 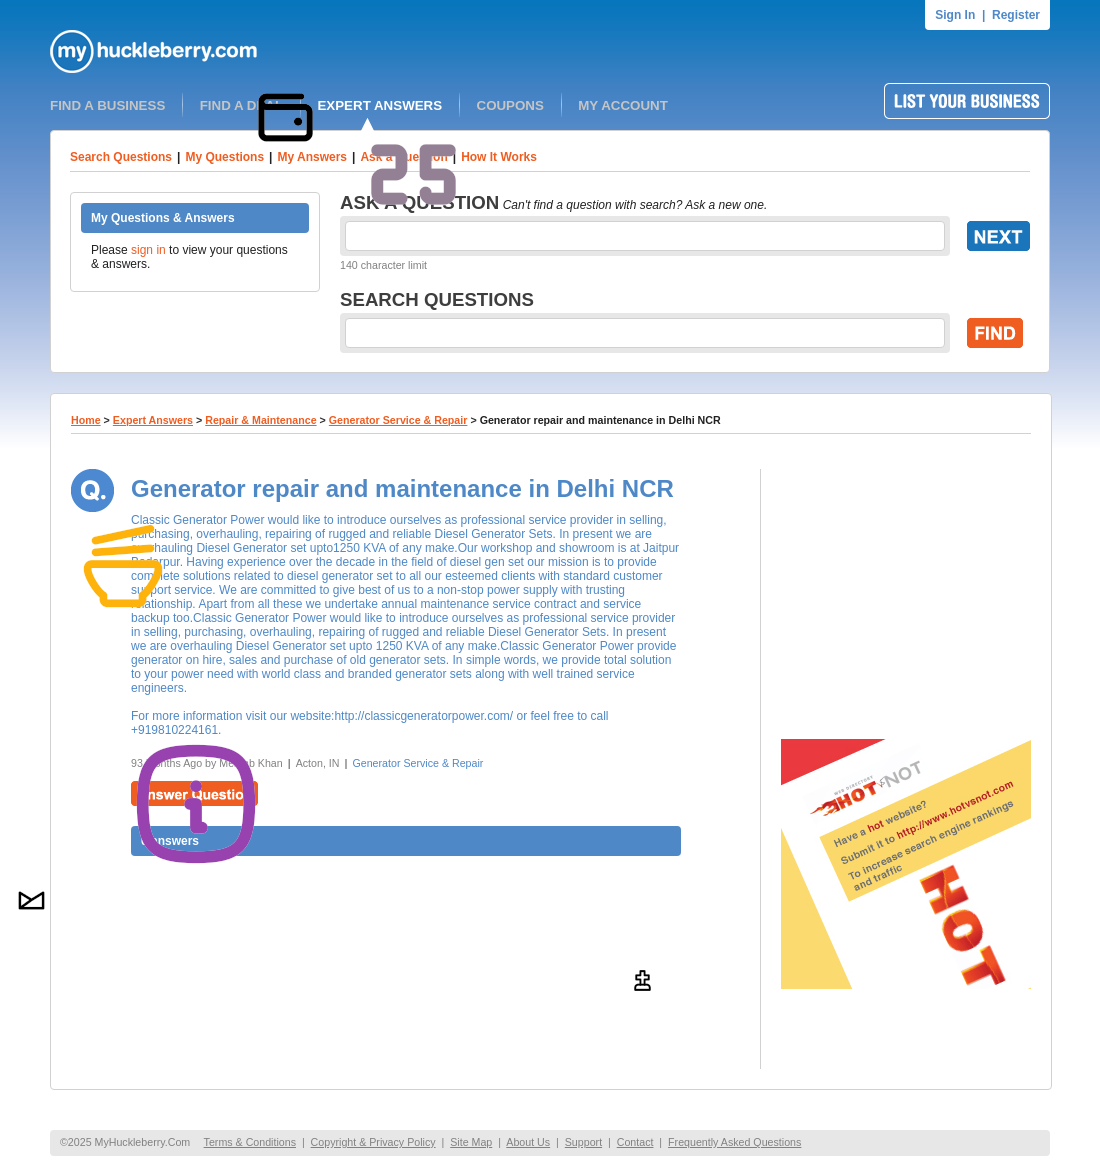 I want to click on indicates 25 items or notifications, so click(x=413, y=174).